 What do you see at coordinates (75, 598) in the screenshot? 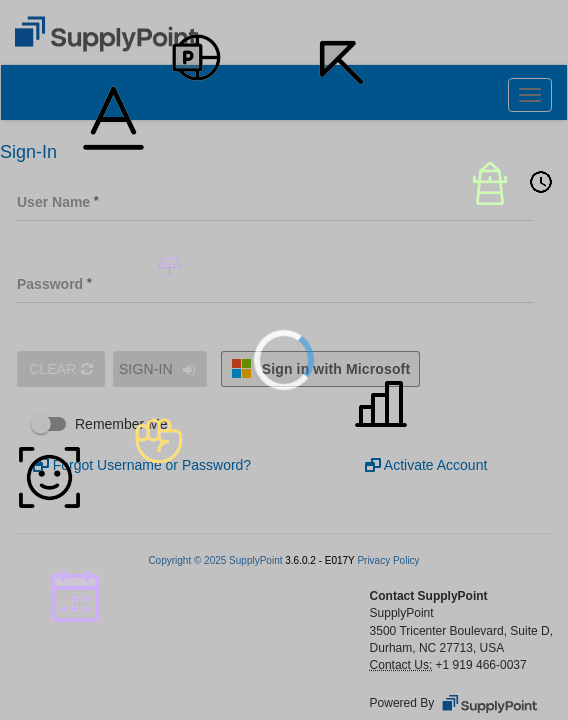
I see `view calendar or scheduled events` at bounding box center [75, 598].